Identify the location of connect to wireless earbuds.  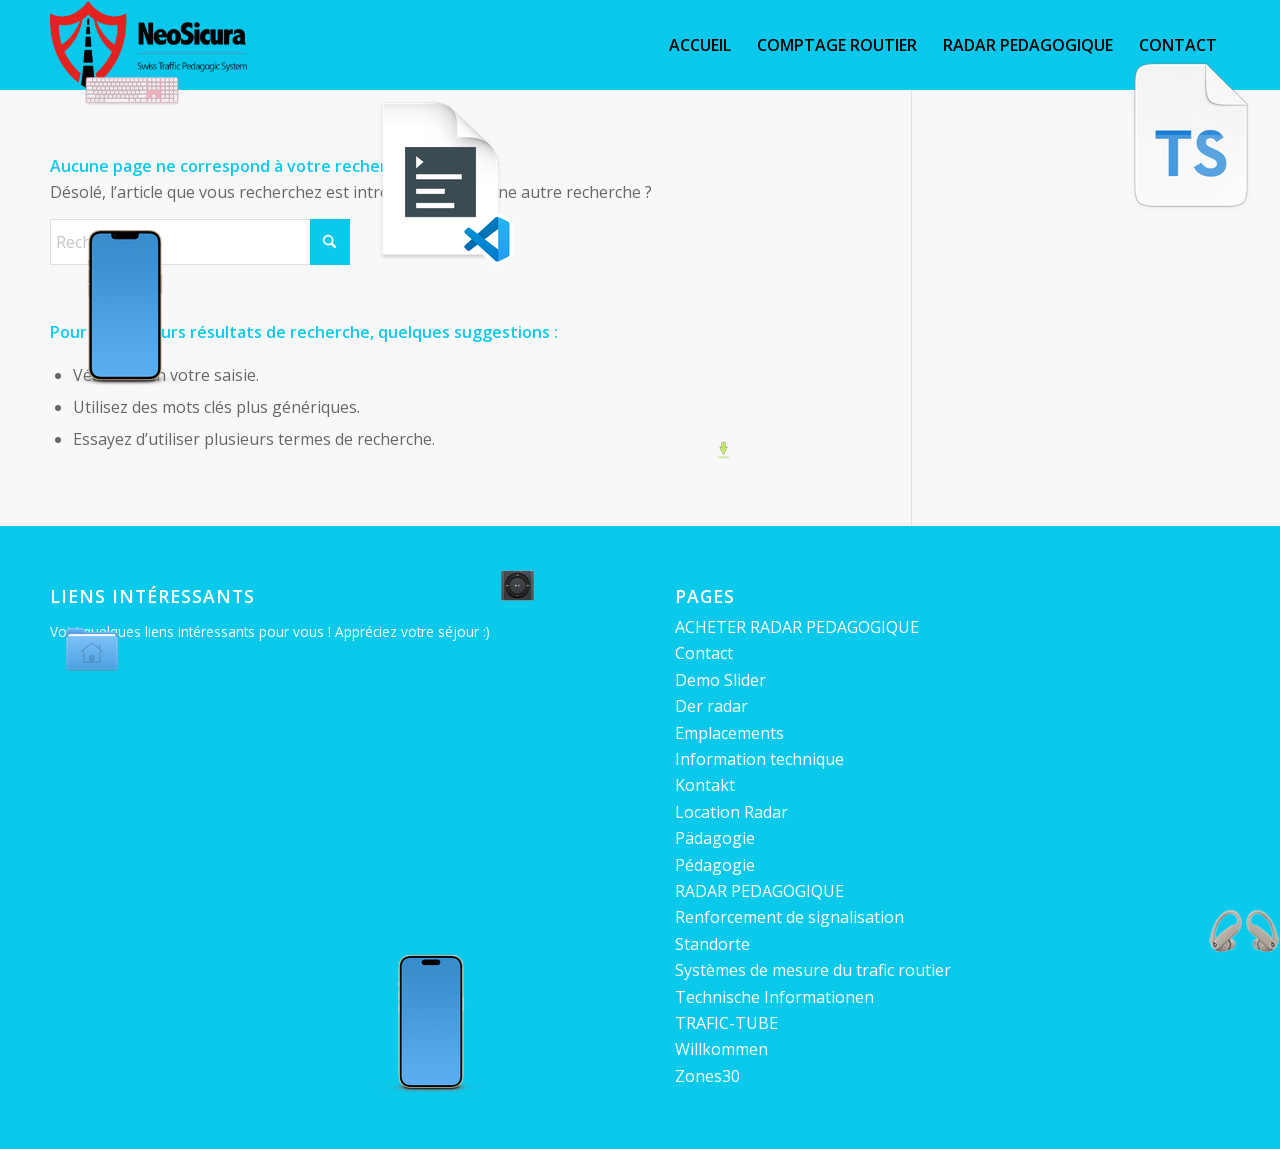
(1244, 934).